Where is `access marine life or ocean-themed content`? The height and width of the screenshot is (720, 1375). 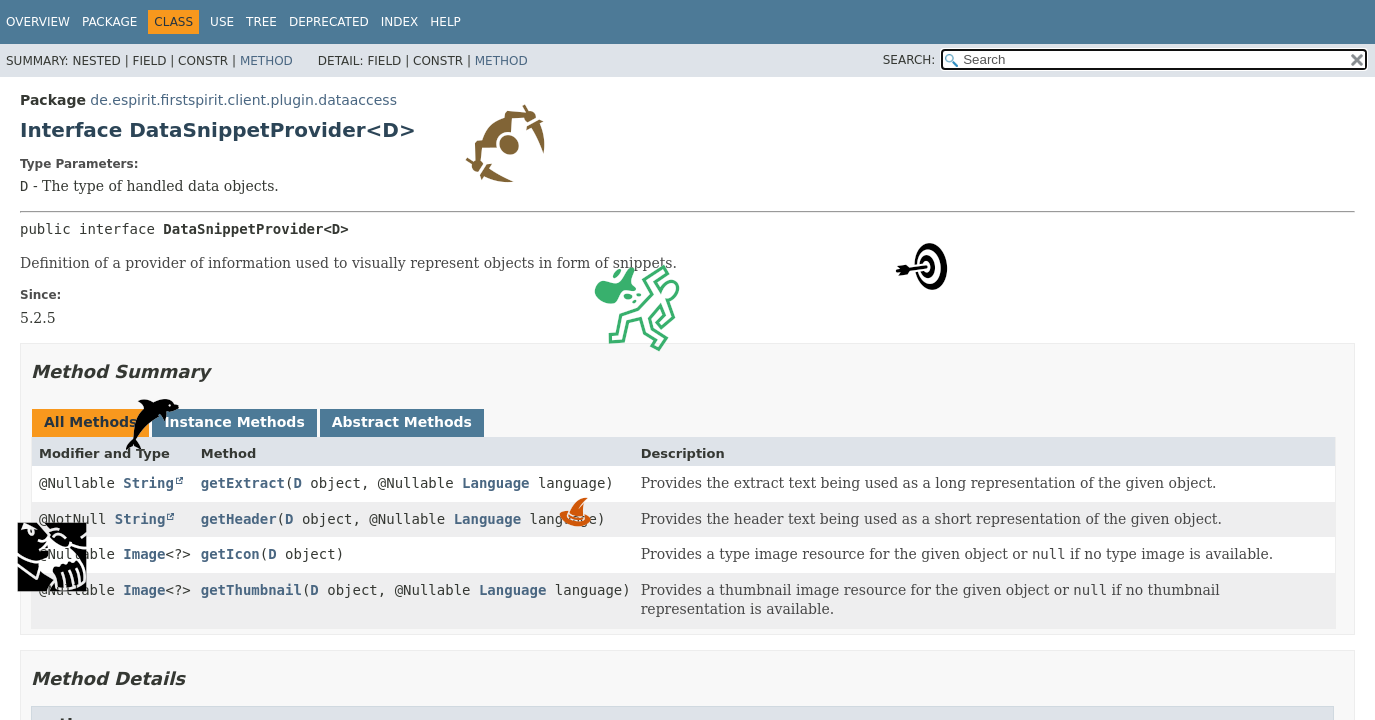
access marine life or ocean-themed content is located at coordinates (152, 424).